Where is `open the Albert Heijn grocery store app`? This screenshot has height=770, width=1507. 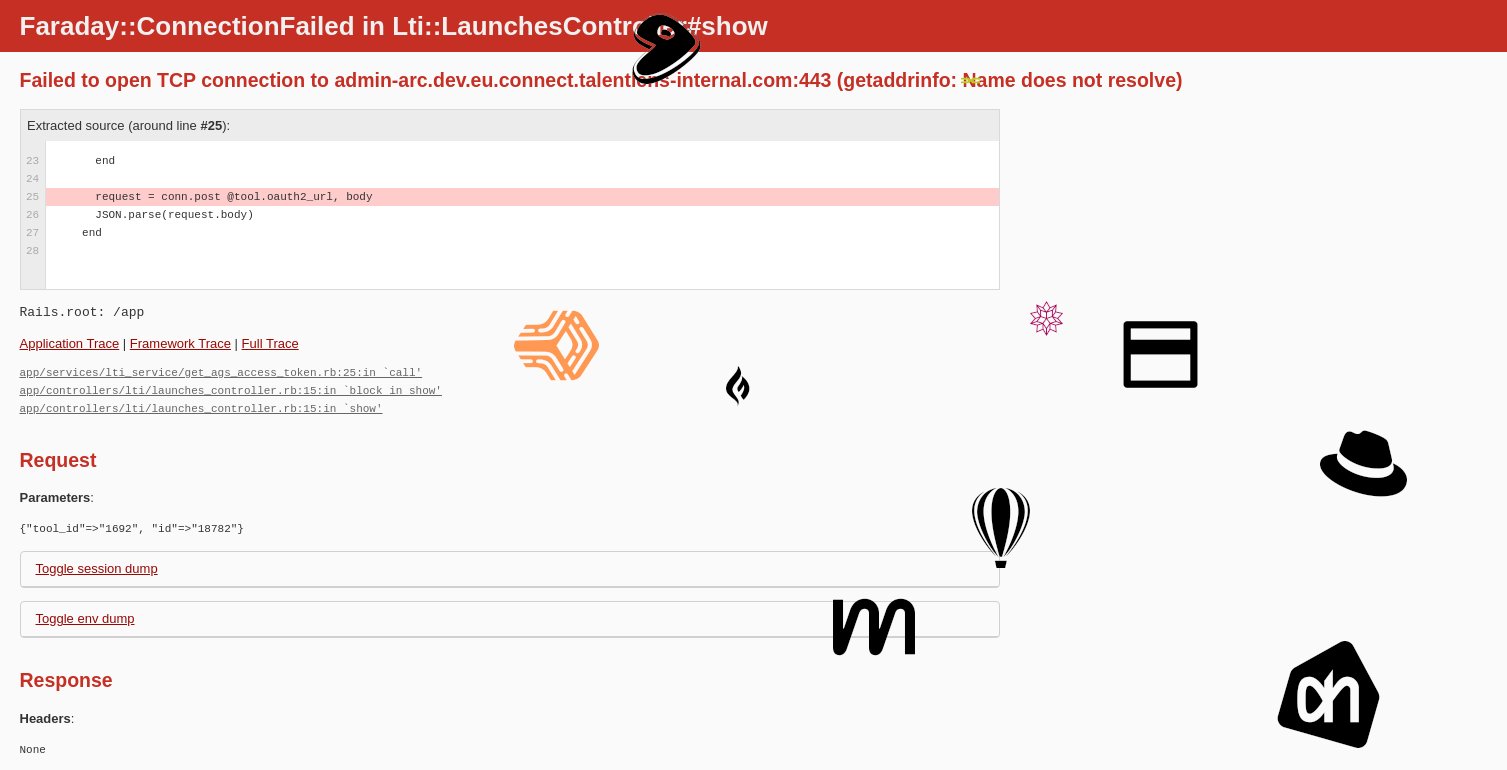 open the Albert Heijn grocery store app is located at coordinates (1328, 694).